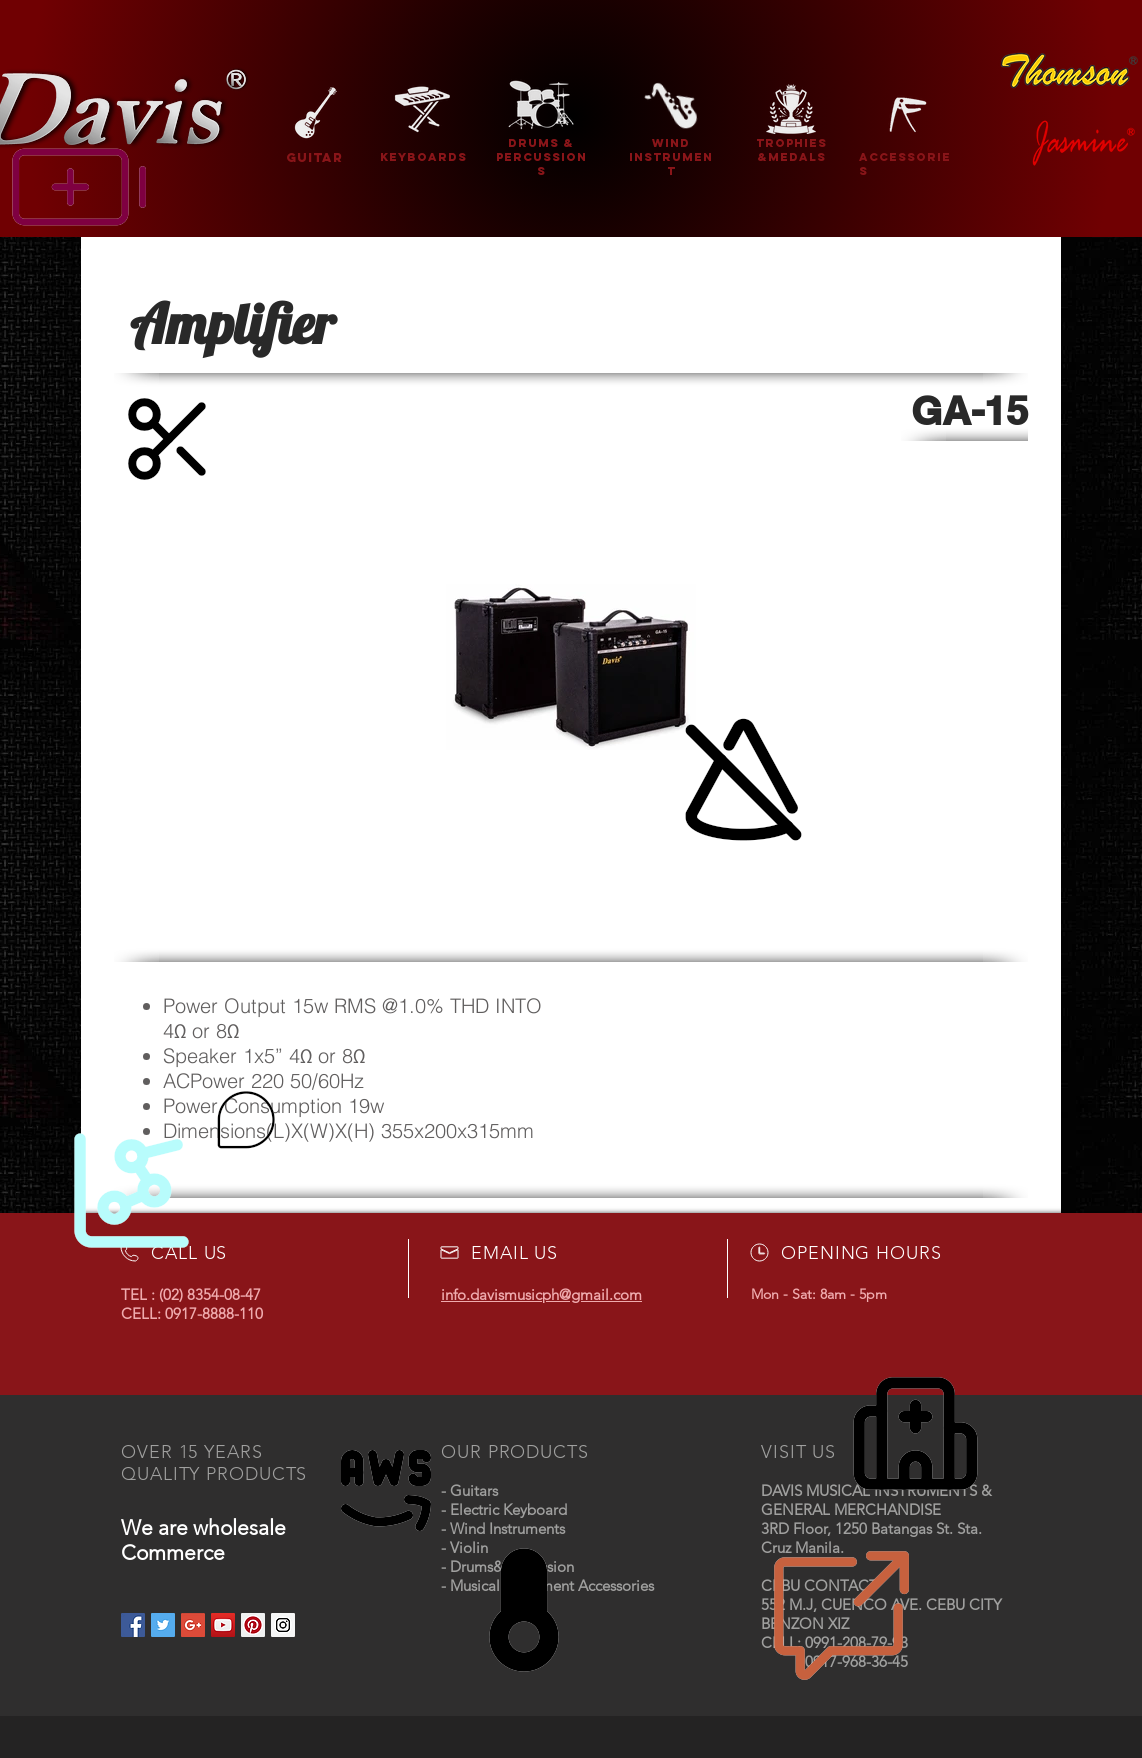 The width and height of the screenshot is (1142, 1758). What do you see at coordinates (838, 1615) in the screenshot?
I see `view cross-referenced issues or pull requests` at bounding box center [838, 1615].